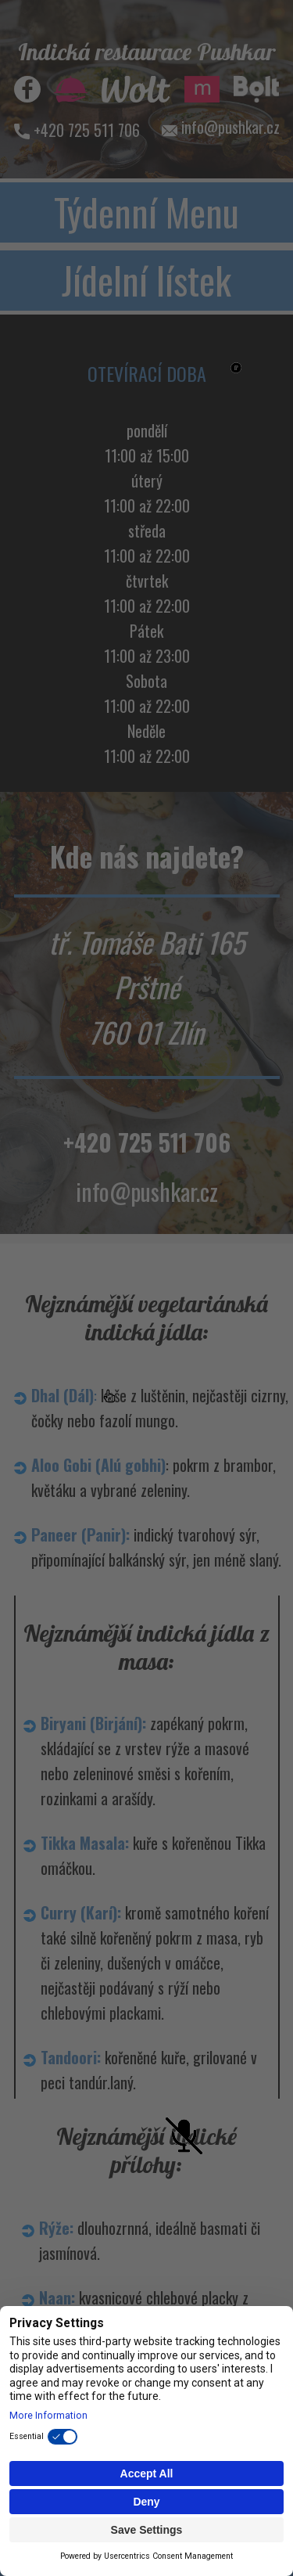 Image resolution: width=293 pixels, height=2576 pixels. I want to click on tap or click to select, so click(109, 1396).